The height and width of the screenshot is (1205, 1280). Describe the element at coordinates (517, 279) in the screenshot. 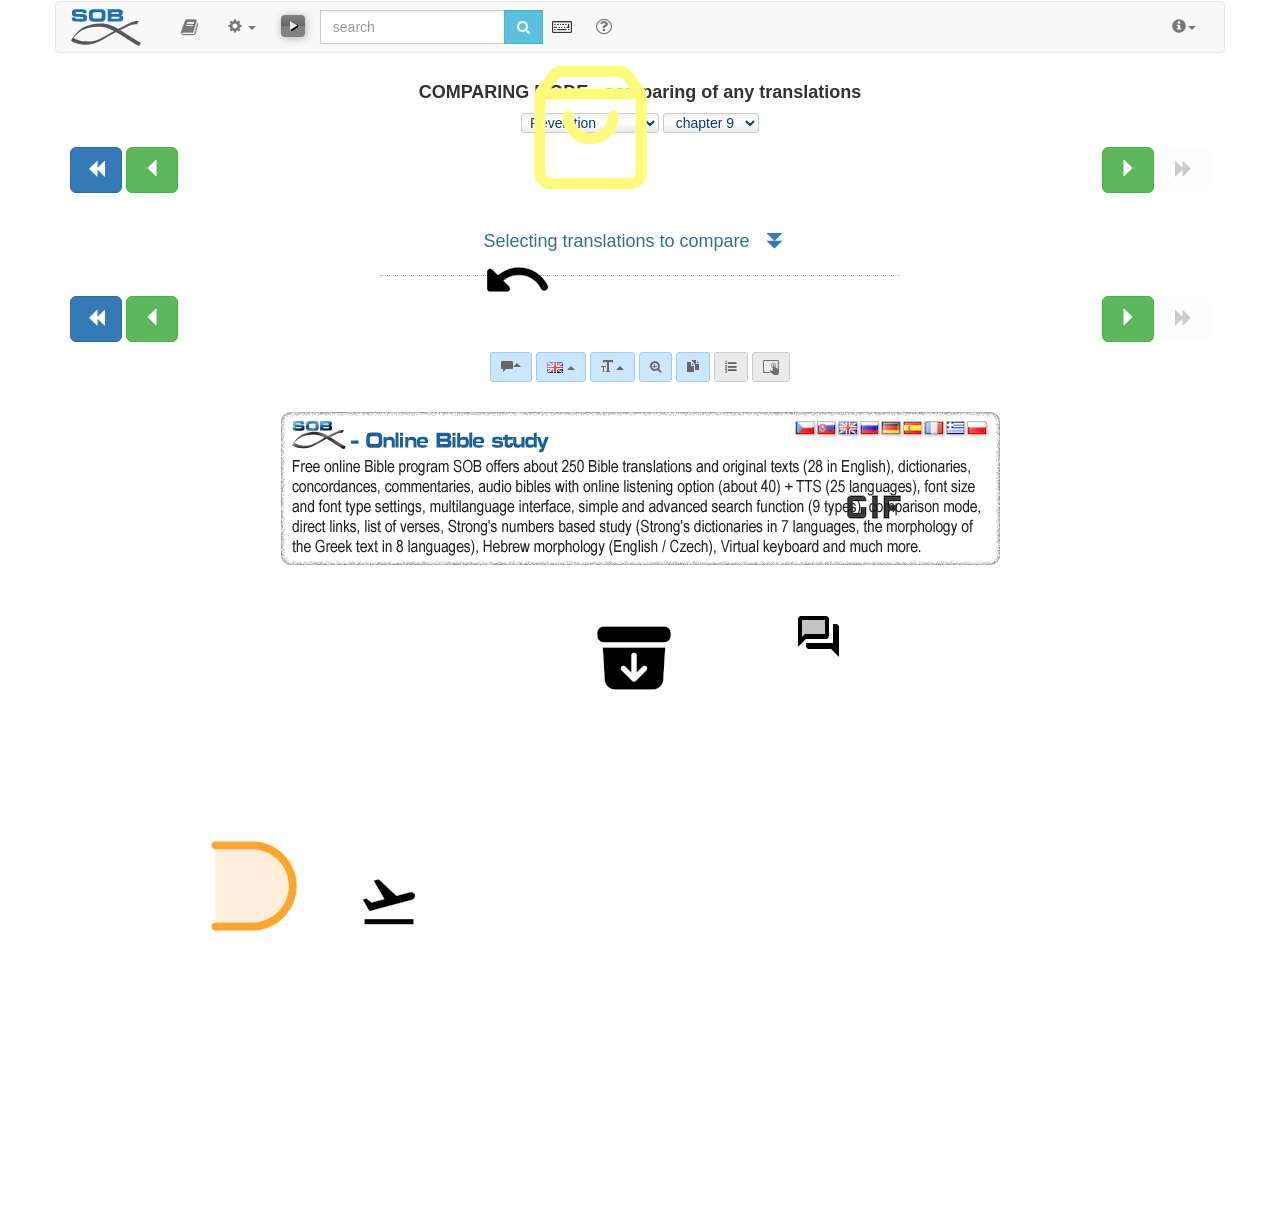

I see `undo the last action` at that location.